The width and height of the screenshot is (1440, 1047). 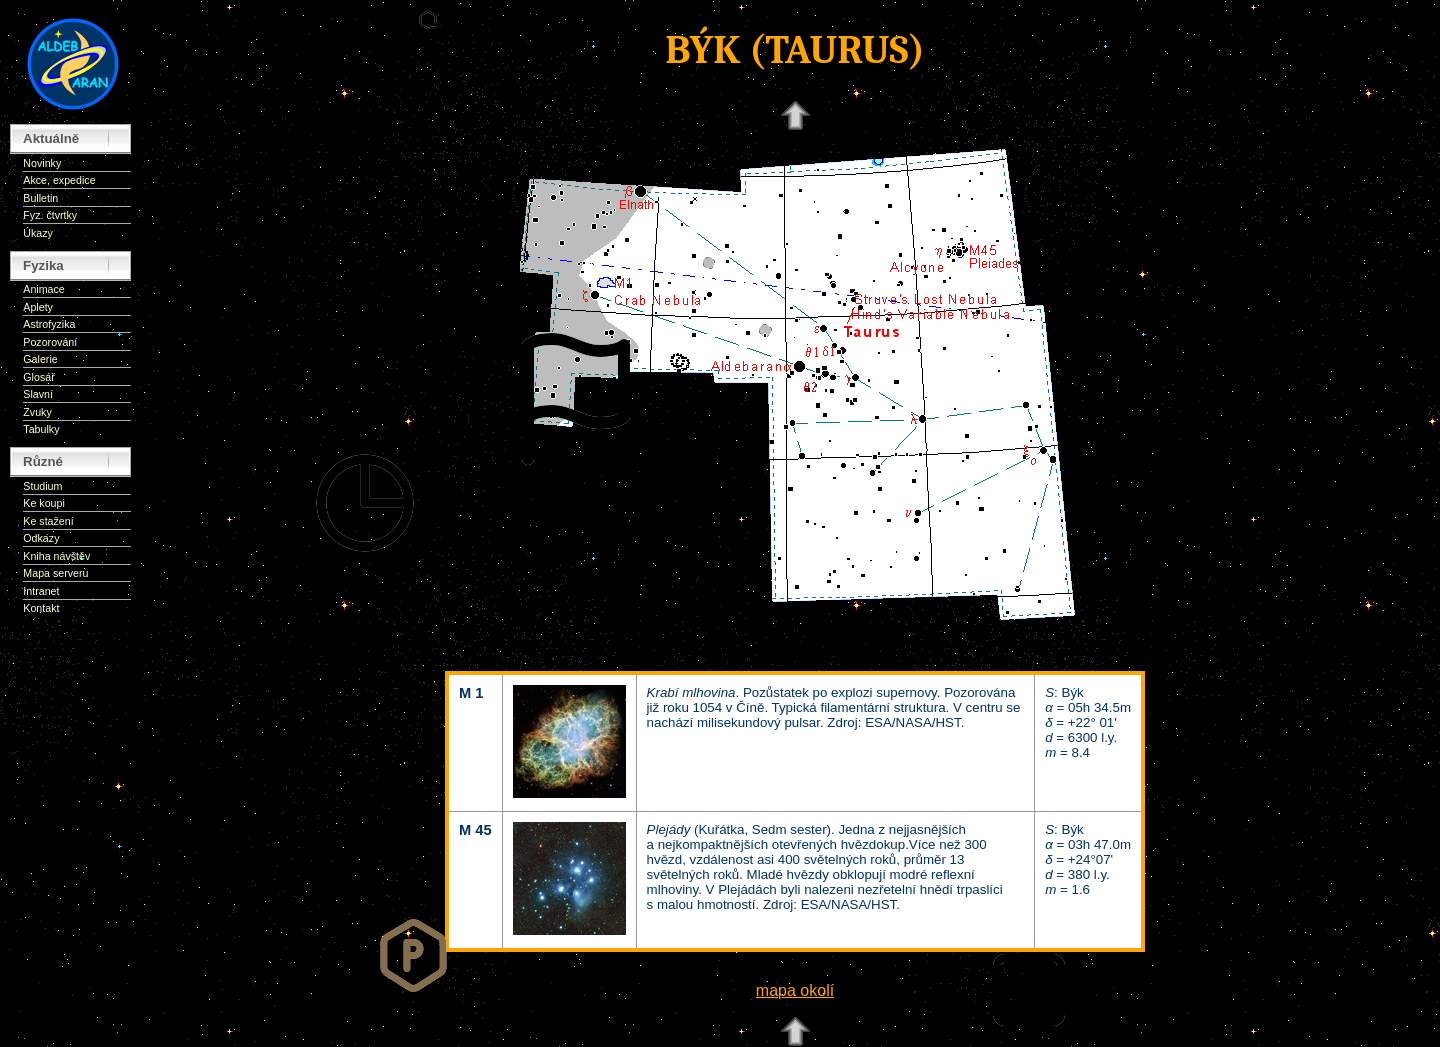 I want to click on view analytics or statistics breakdown, so click(x=365, y=503).